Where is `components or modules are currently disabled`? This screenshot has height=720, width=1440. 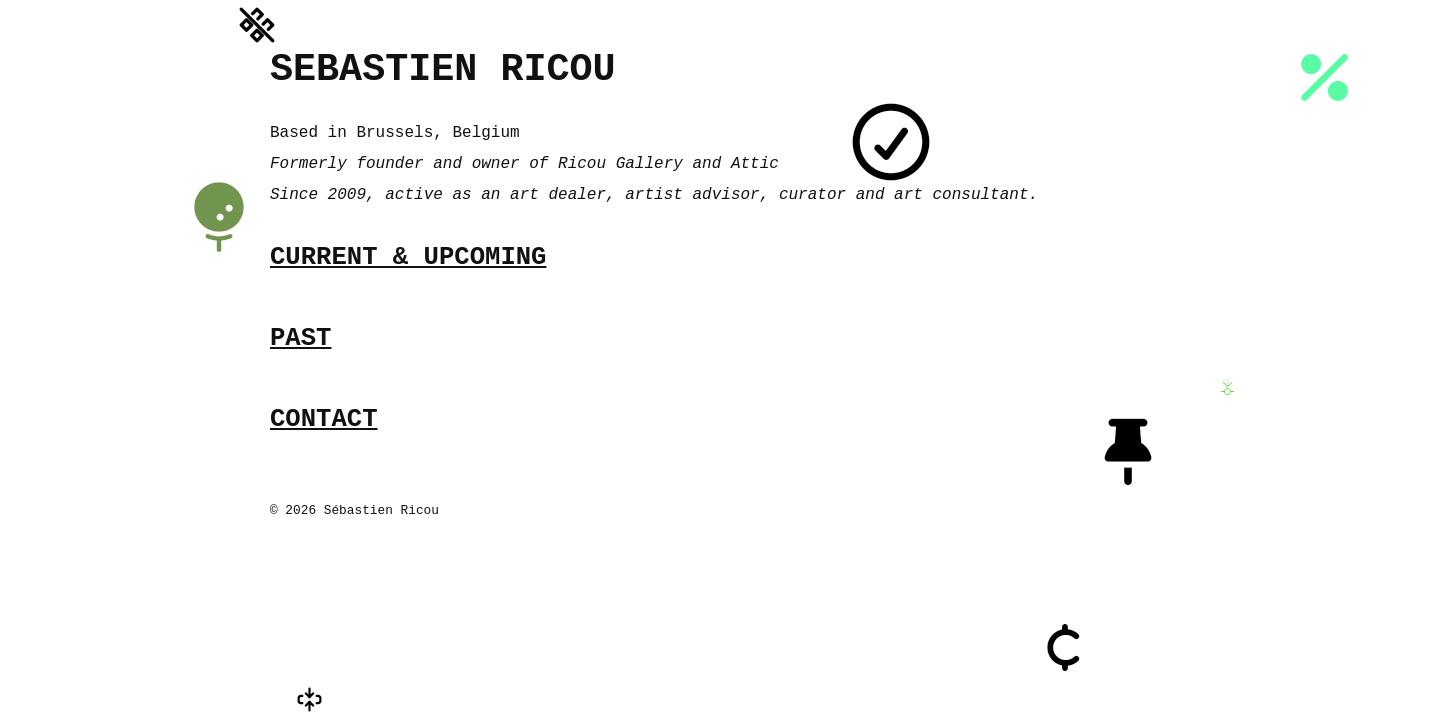 components or modules are currently disabled is located at coordinates (257, 25).